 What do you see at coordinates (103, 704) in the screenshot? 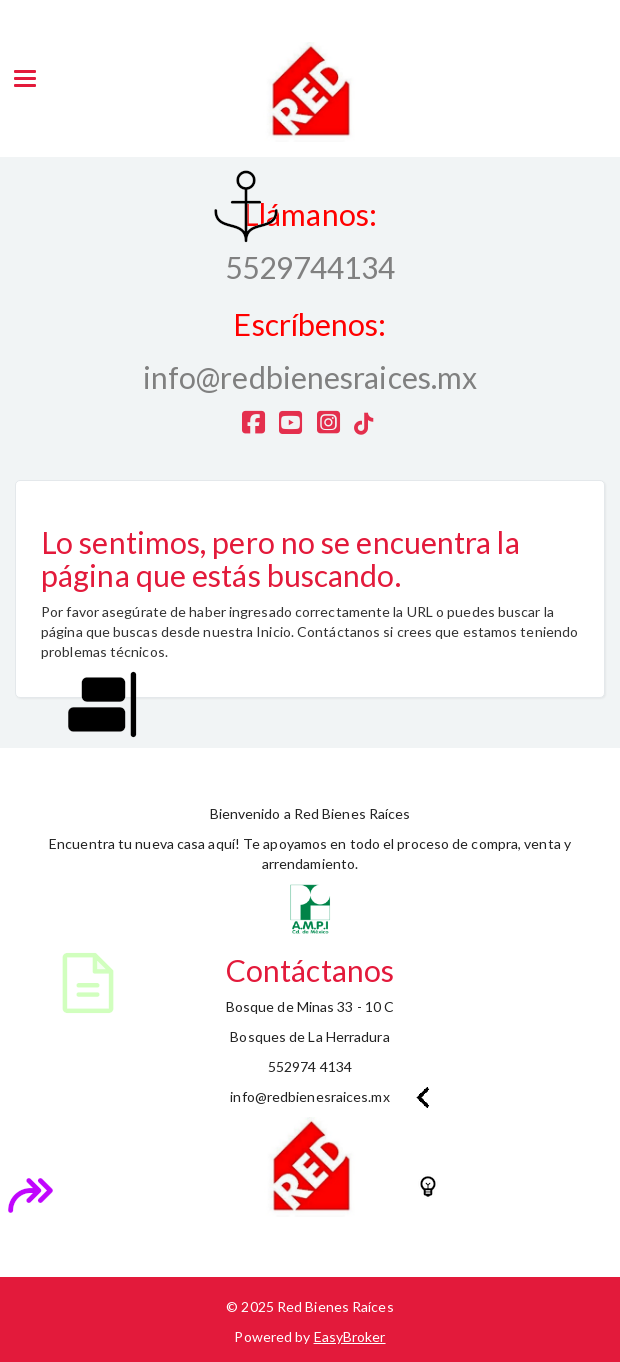
I see `align content to the right` at bounding box center [103, 704].